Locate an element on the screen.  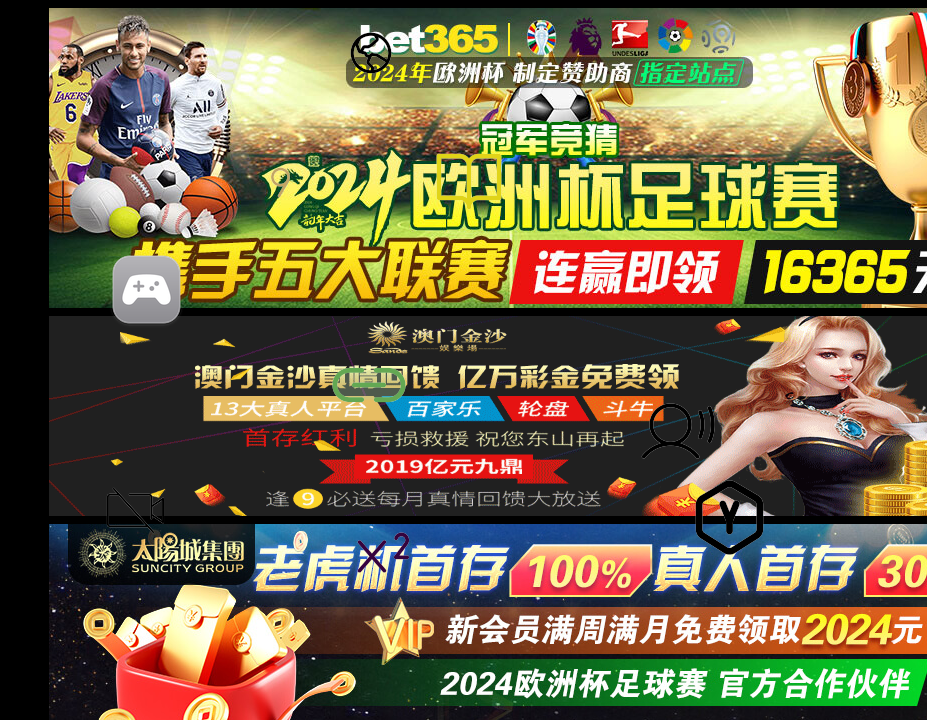
indicates a category or section labeled "Y" is located at coordinates (729, 517).